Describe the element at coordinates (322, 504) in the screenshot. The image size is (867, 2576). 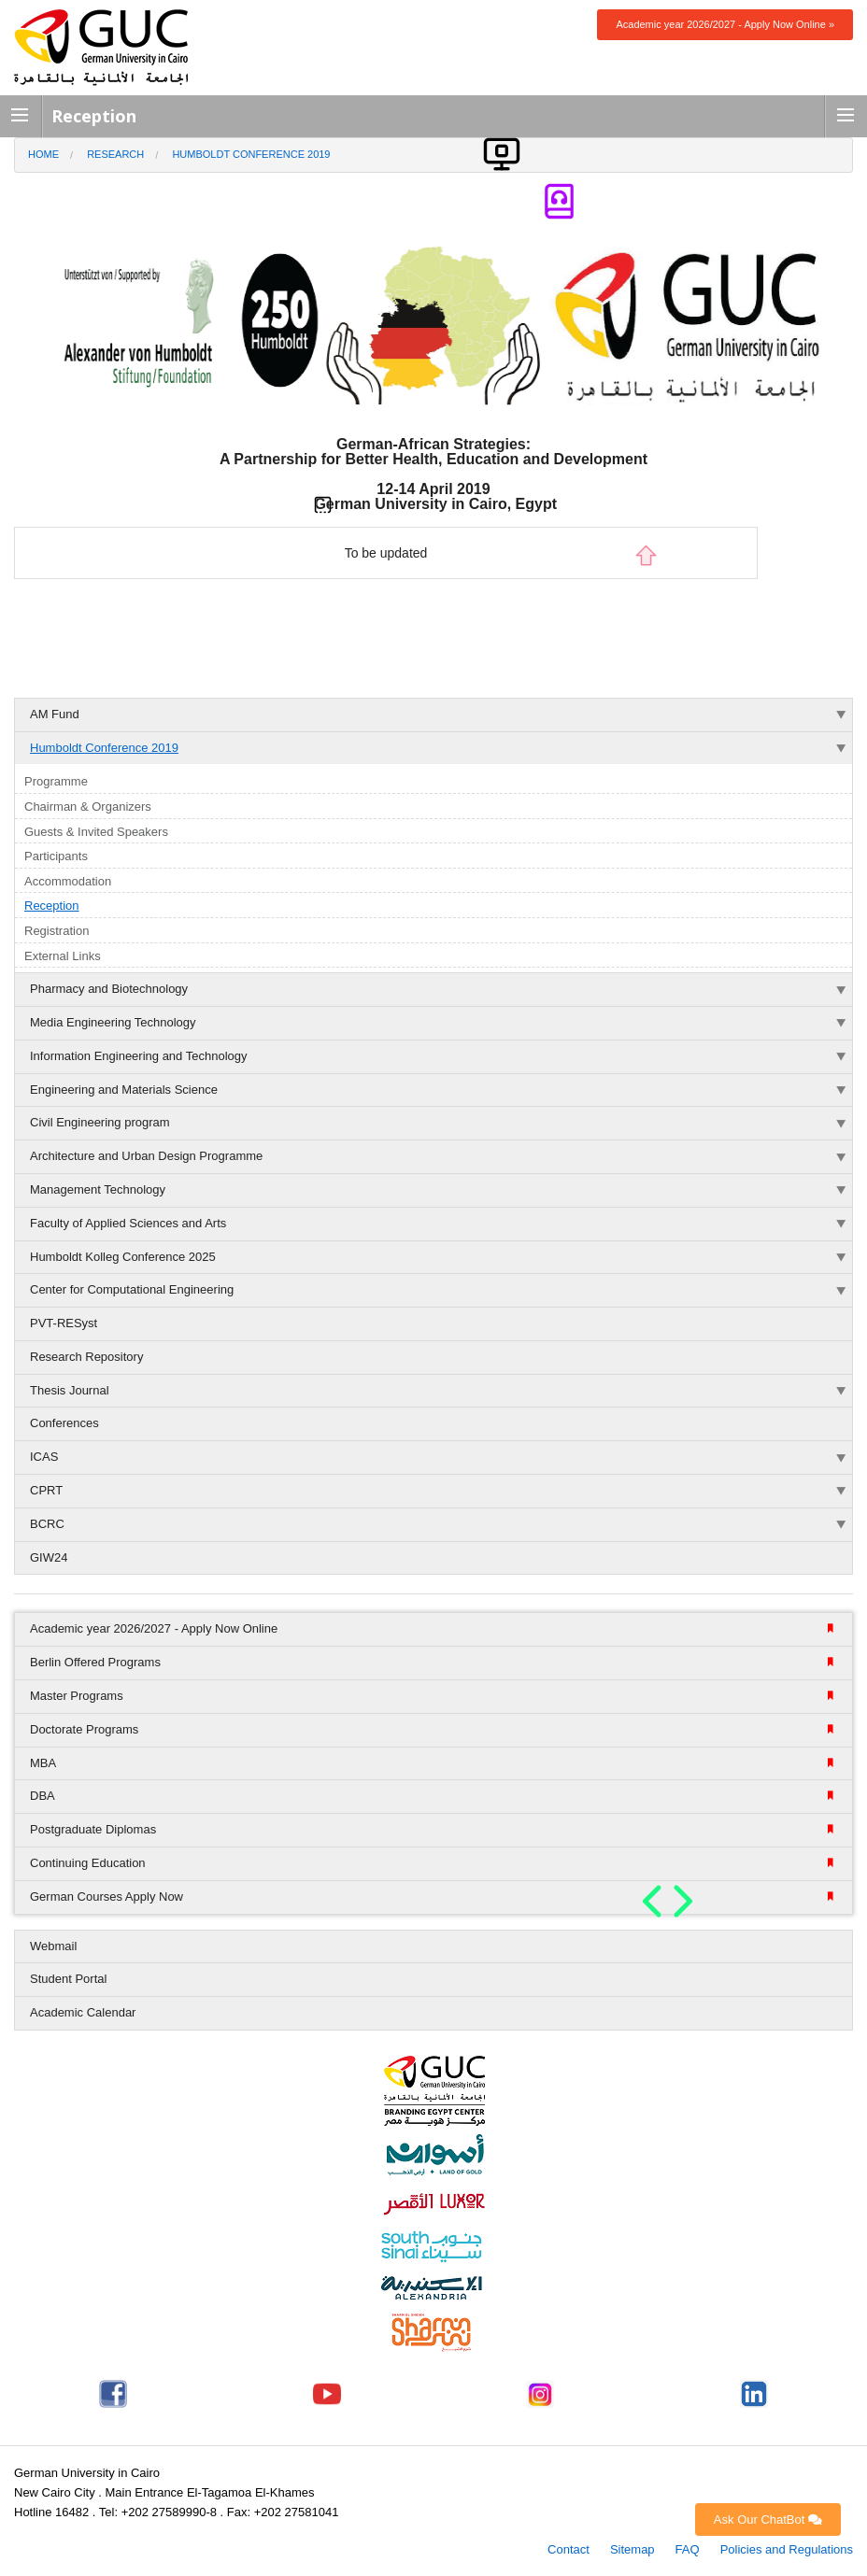
I see `indicates a container with a collapsible or expandable bottom section` at that location.